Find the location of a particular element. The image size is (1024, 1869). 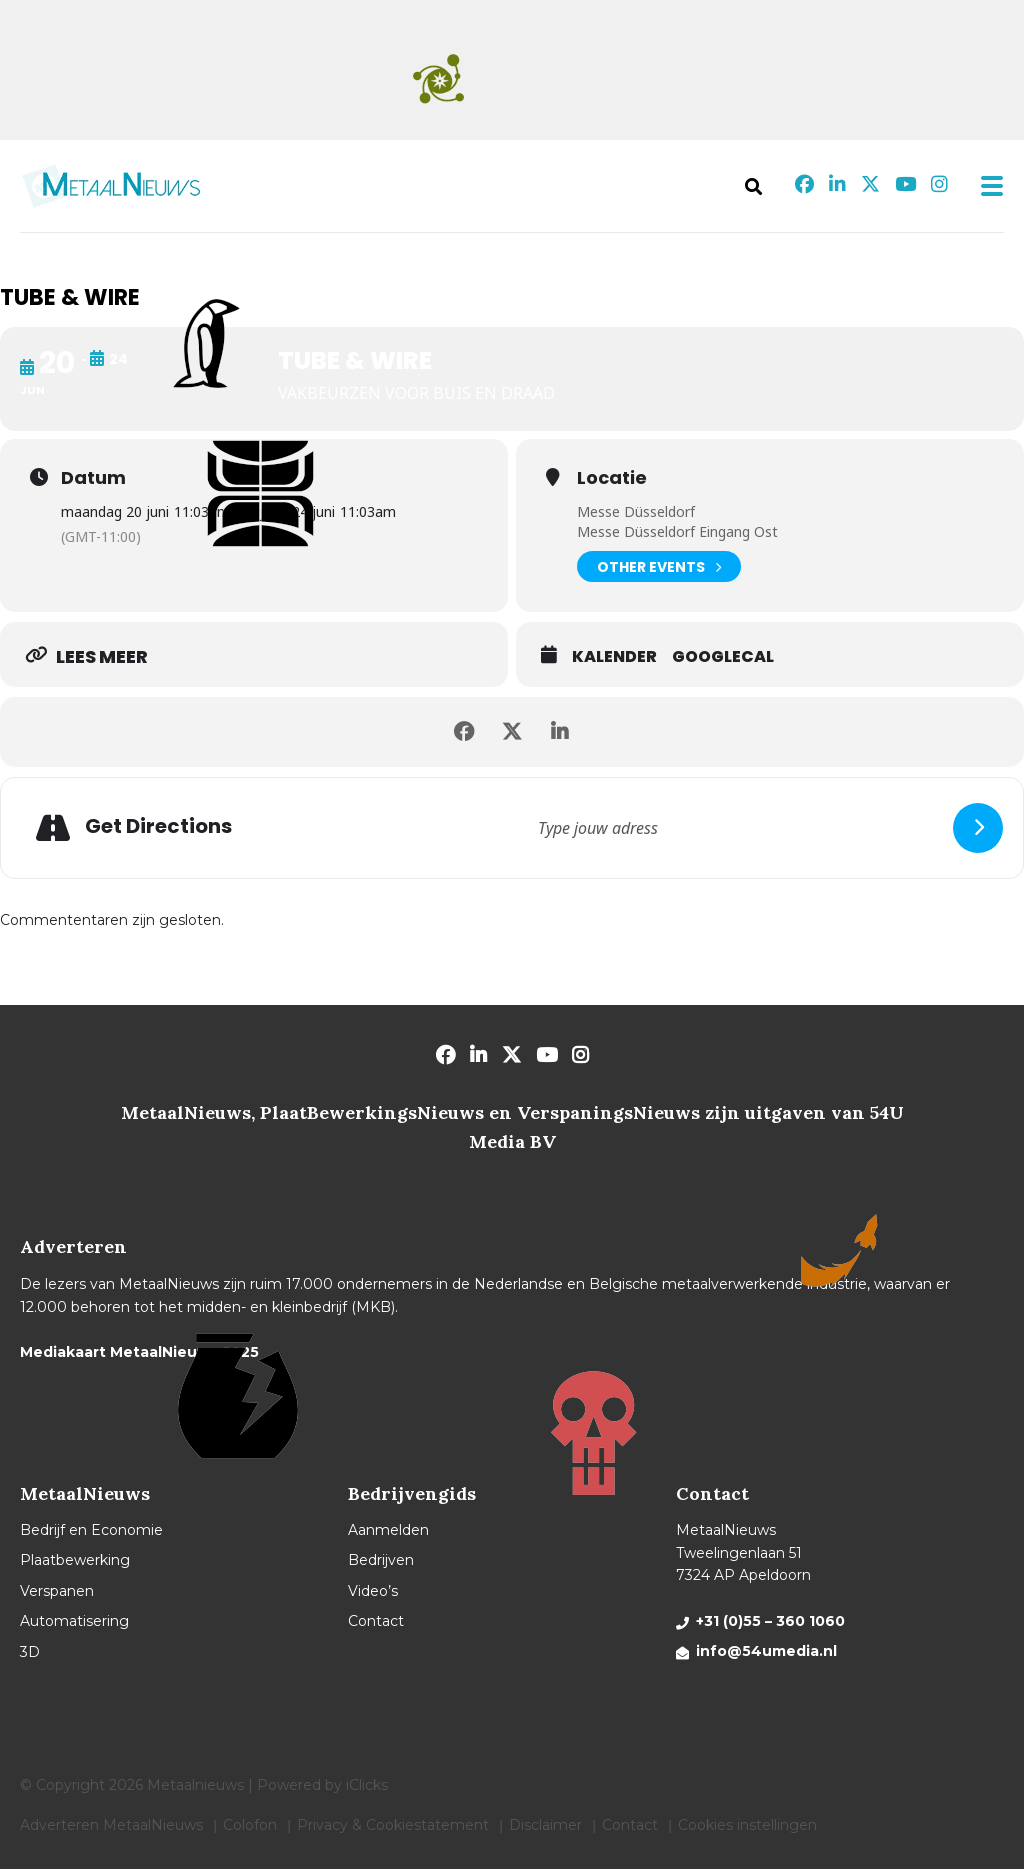

penguin character or mascot icon is located at coordinates (206, 343).